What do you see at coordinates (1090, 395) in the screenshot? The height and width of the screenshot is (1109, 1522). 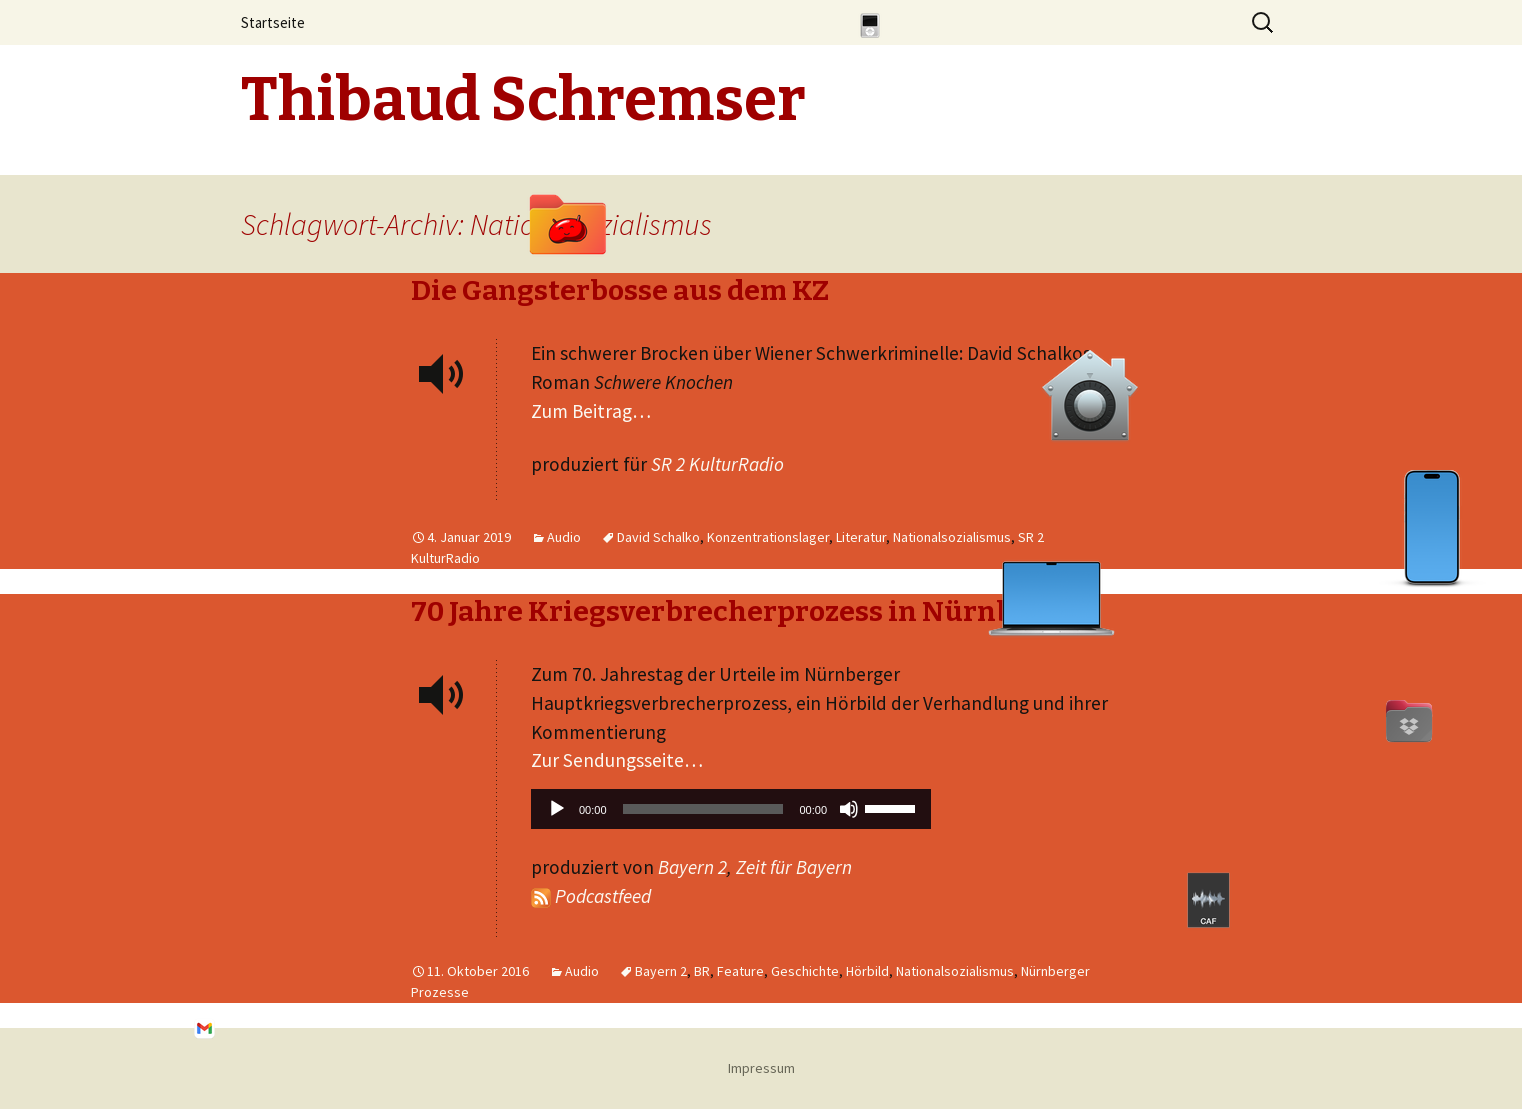 I see `access FileVault disk encryption settings` at bounding box center [1090, 395].